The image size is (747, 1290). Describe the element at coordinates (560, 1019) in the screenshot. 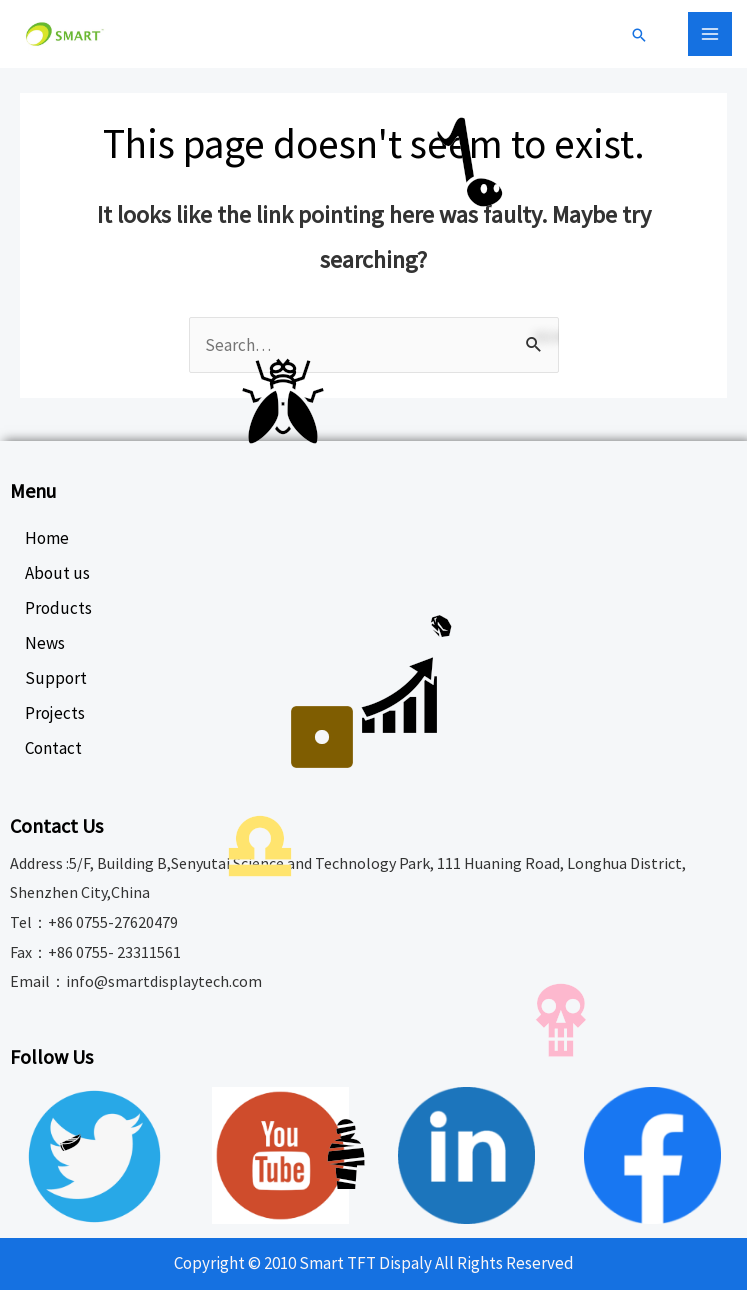

I see `indicates player death or game over state` at that location.